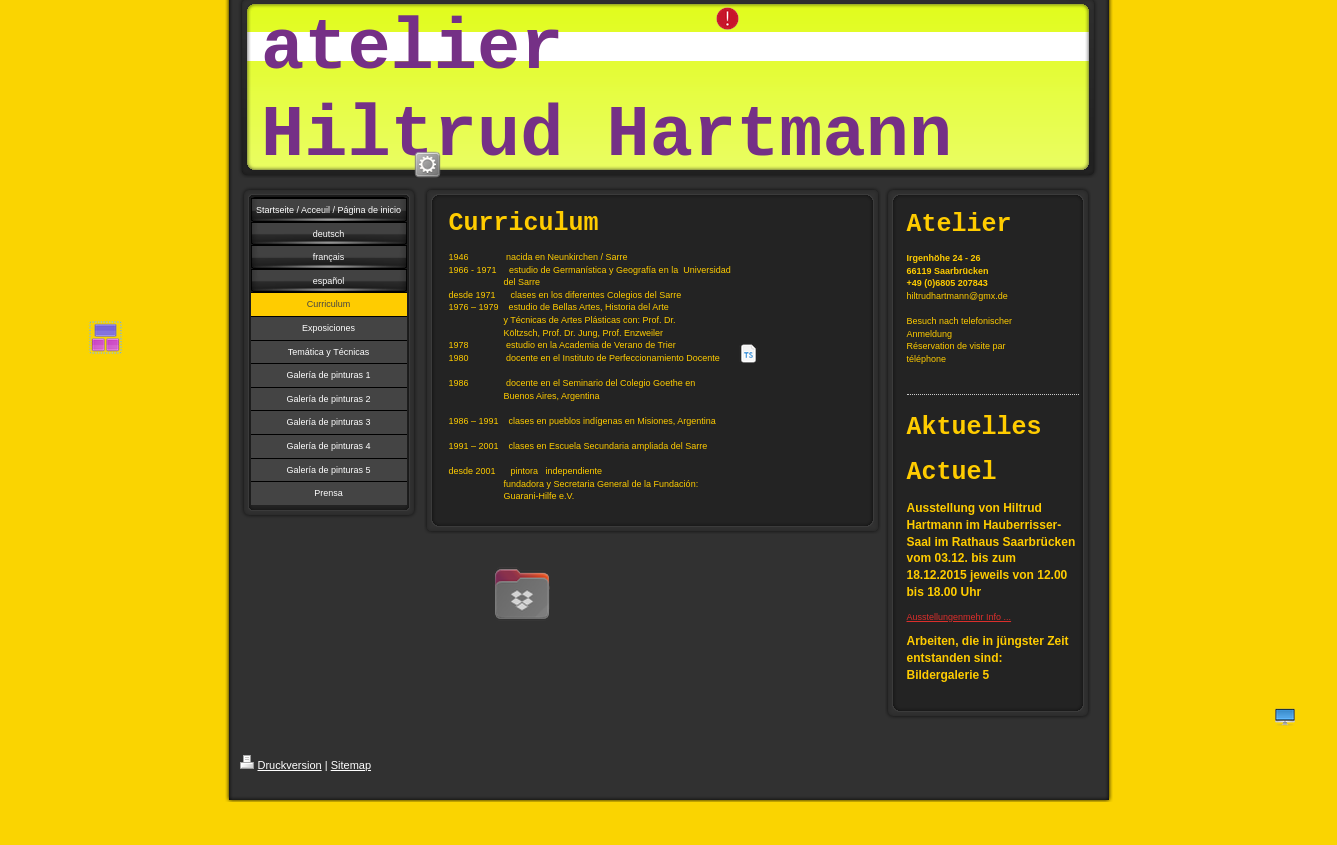  Describe the element at coordinates (748, 353) in the screenshot. I see `a typescript source code file` at that location.